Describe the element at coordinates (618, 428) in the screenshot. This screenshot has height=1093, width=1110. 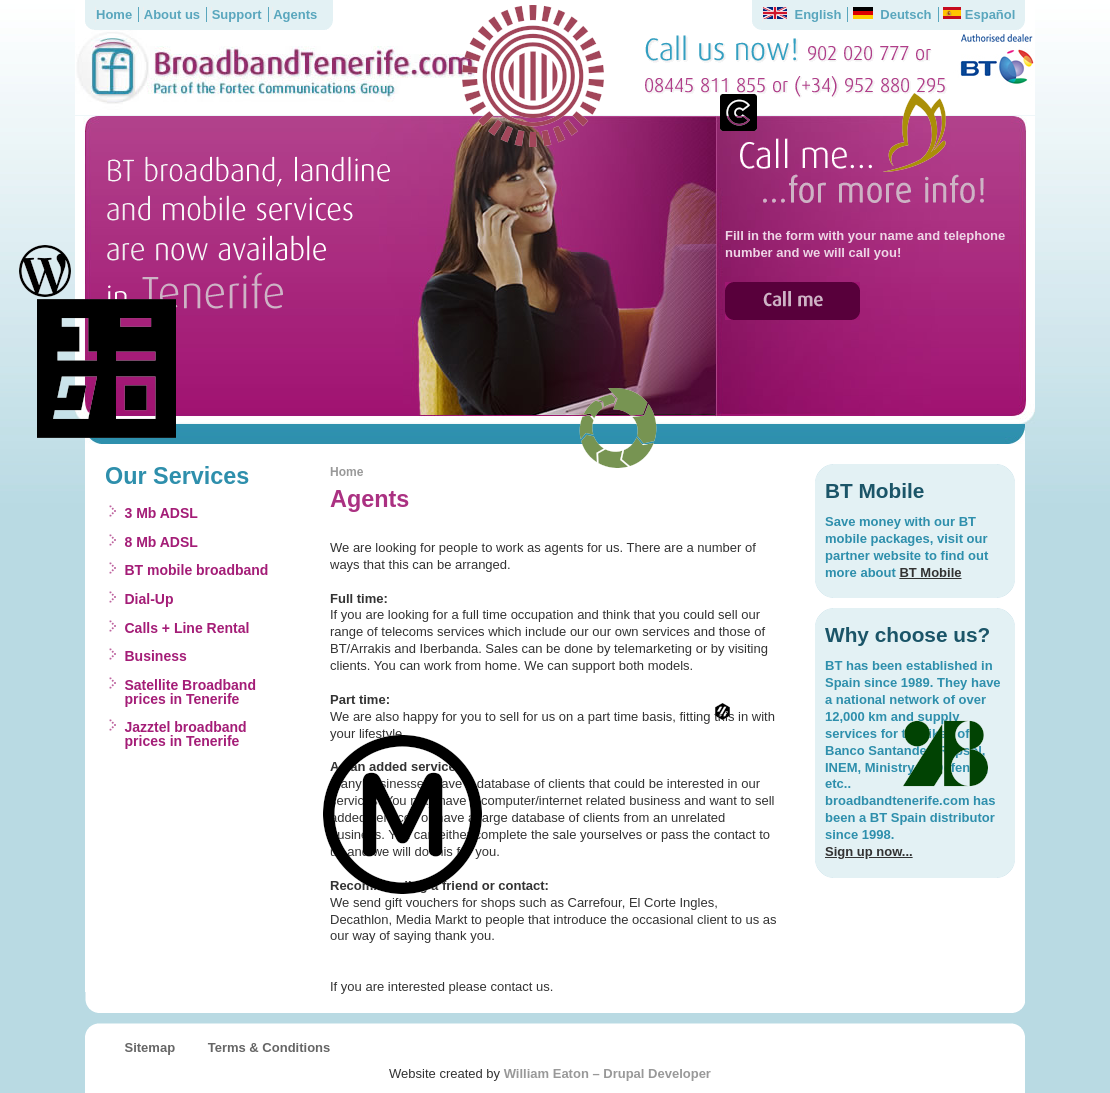
I see `EventStore database logo` at that location.